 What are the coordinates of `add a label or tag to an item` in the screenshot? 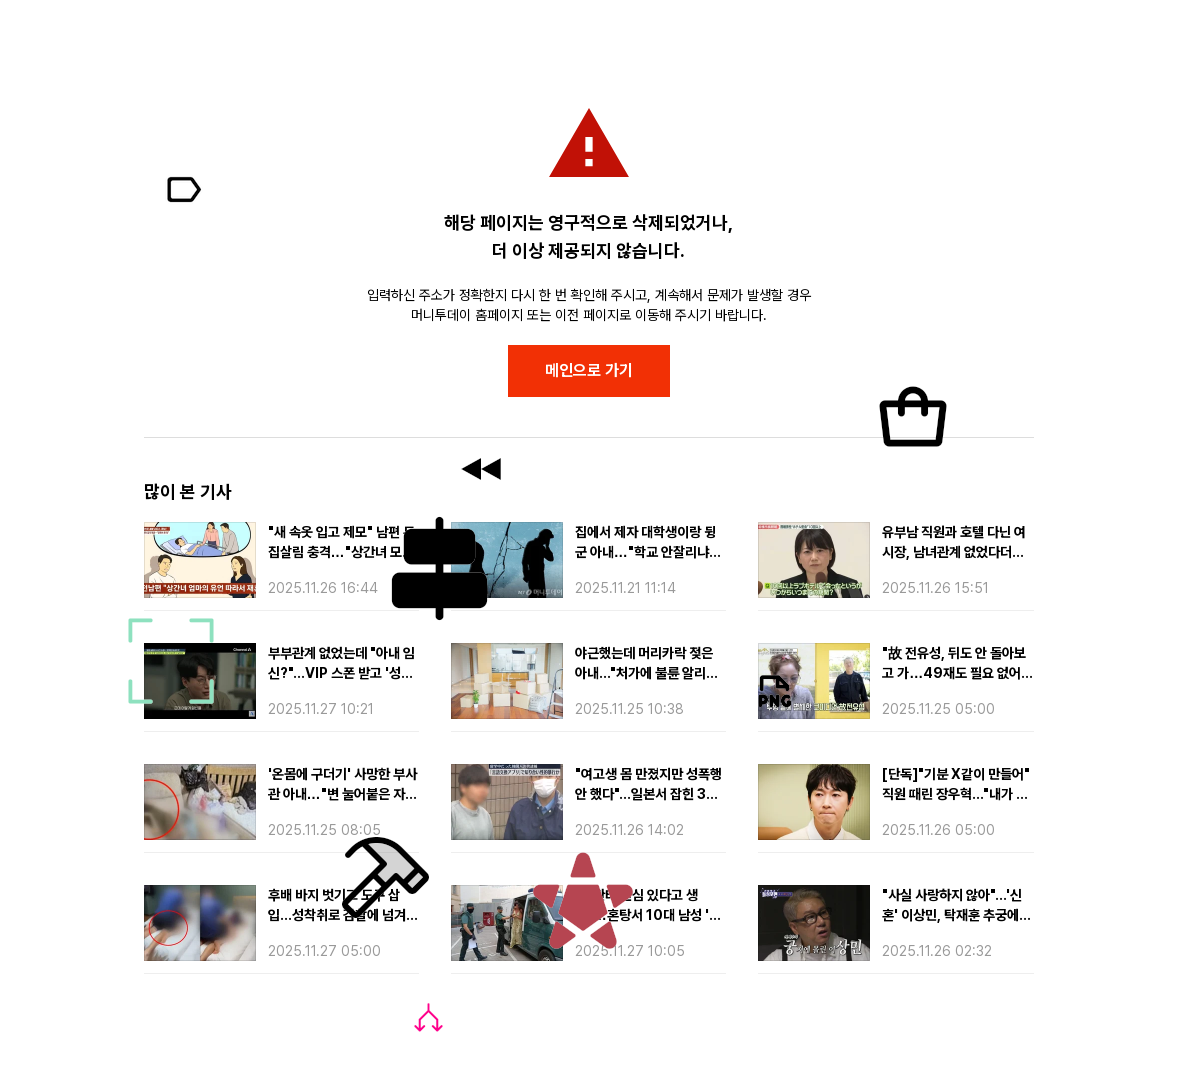 It's located at (183, 189).